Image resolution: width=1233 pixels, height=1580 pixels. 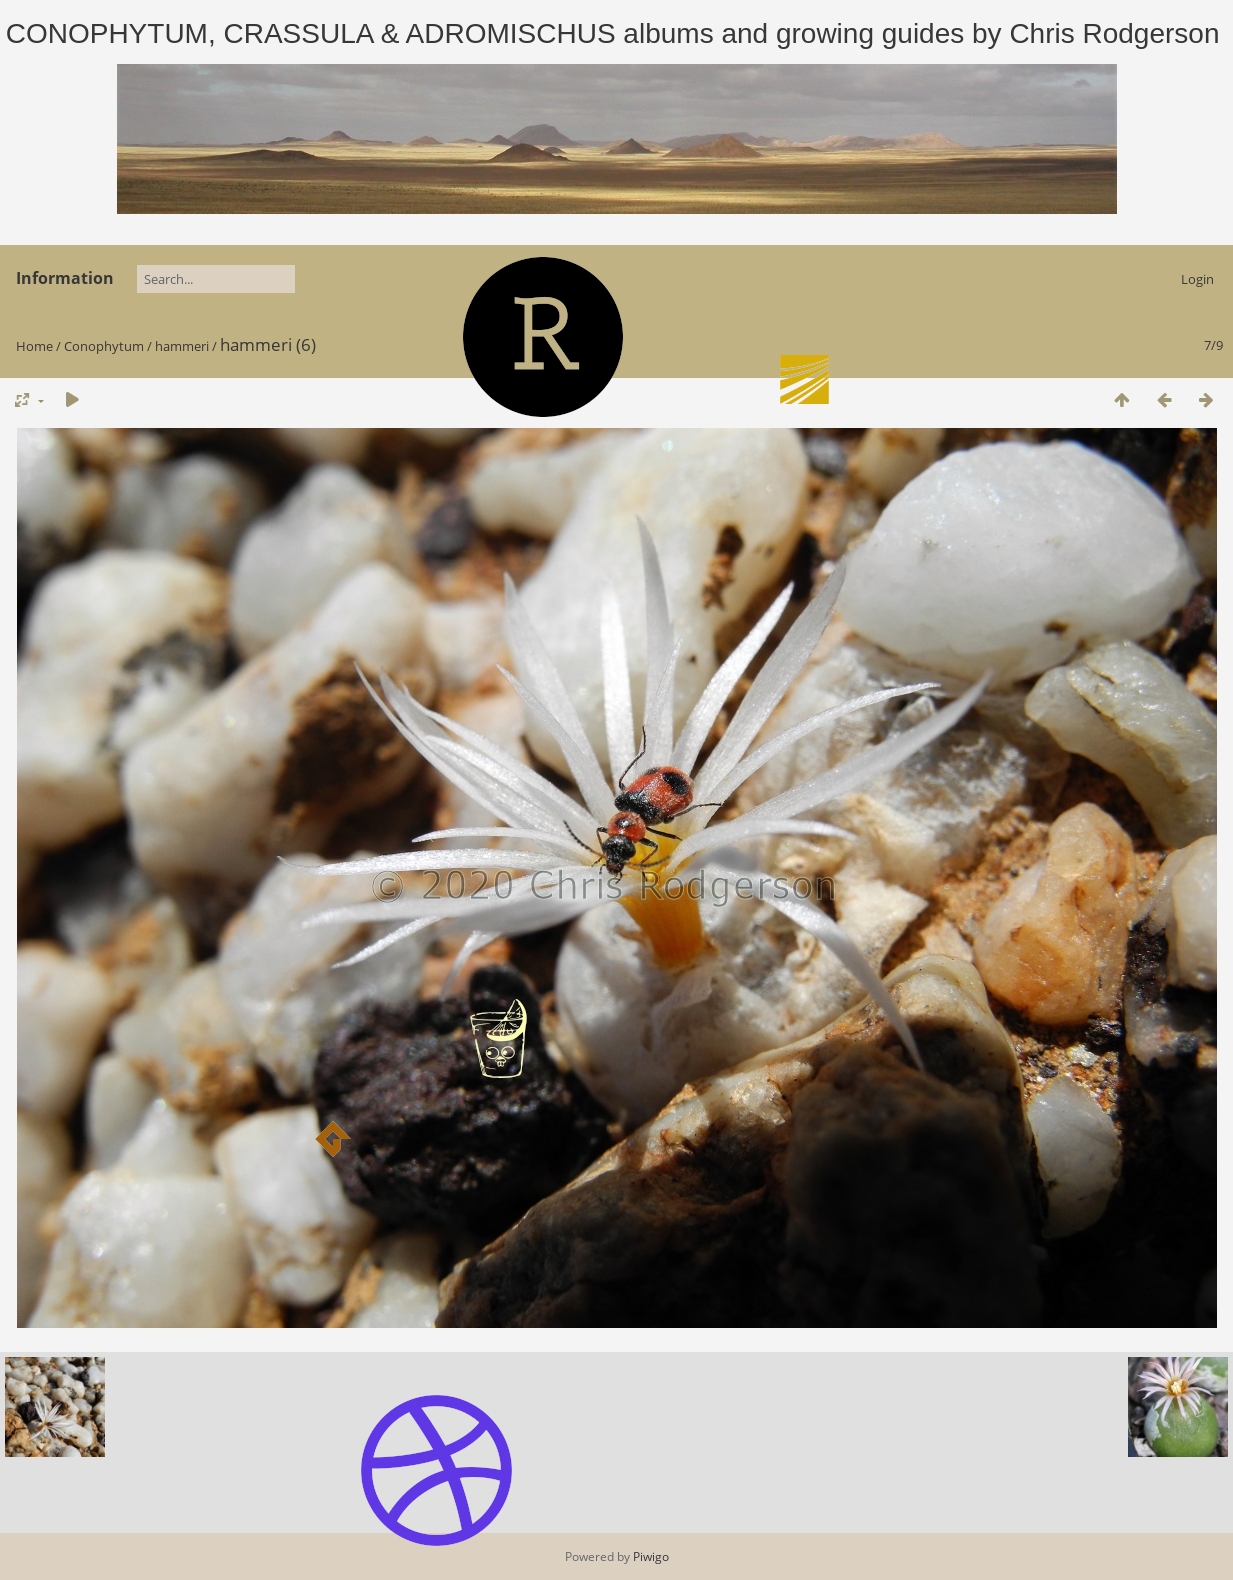 What do you see at coordinates (333, 1139) in the screenshot?
I see `open GameMaker game development software` at bounding box center [333, 1139].